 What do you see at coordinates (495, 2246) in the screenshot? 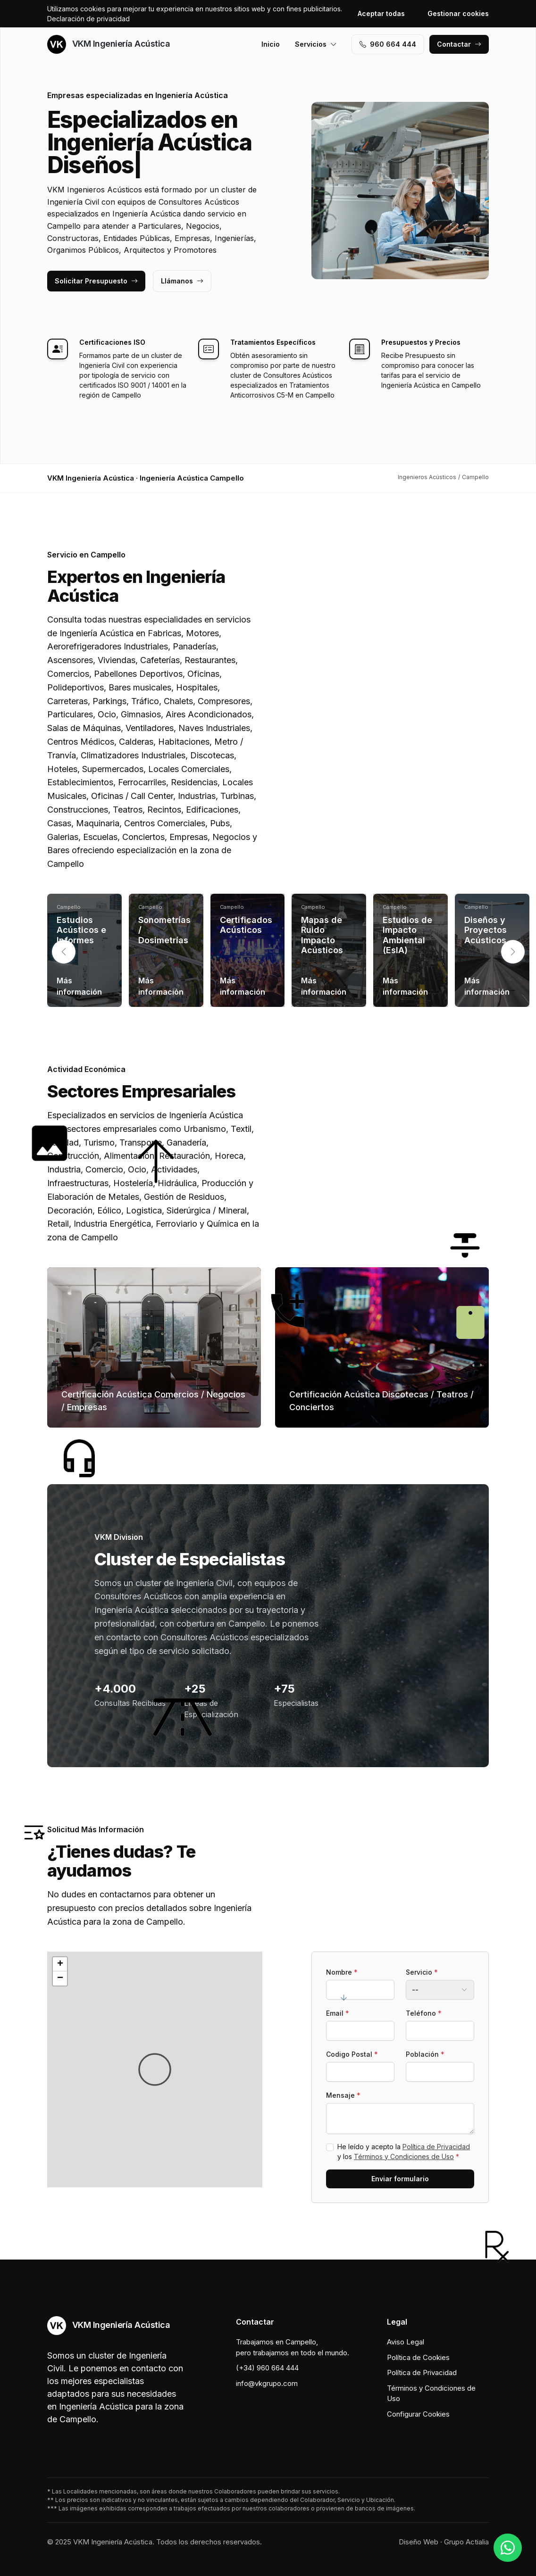
I see `view prescription details` at bounding box center [495, 2246].